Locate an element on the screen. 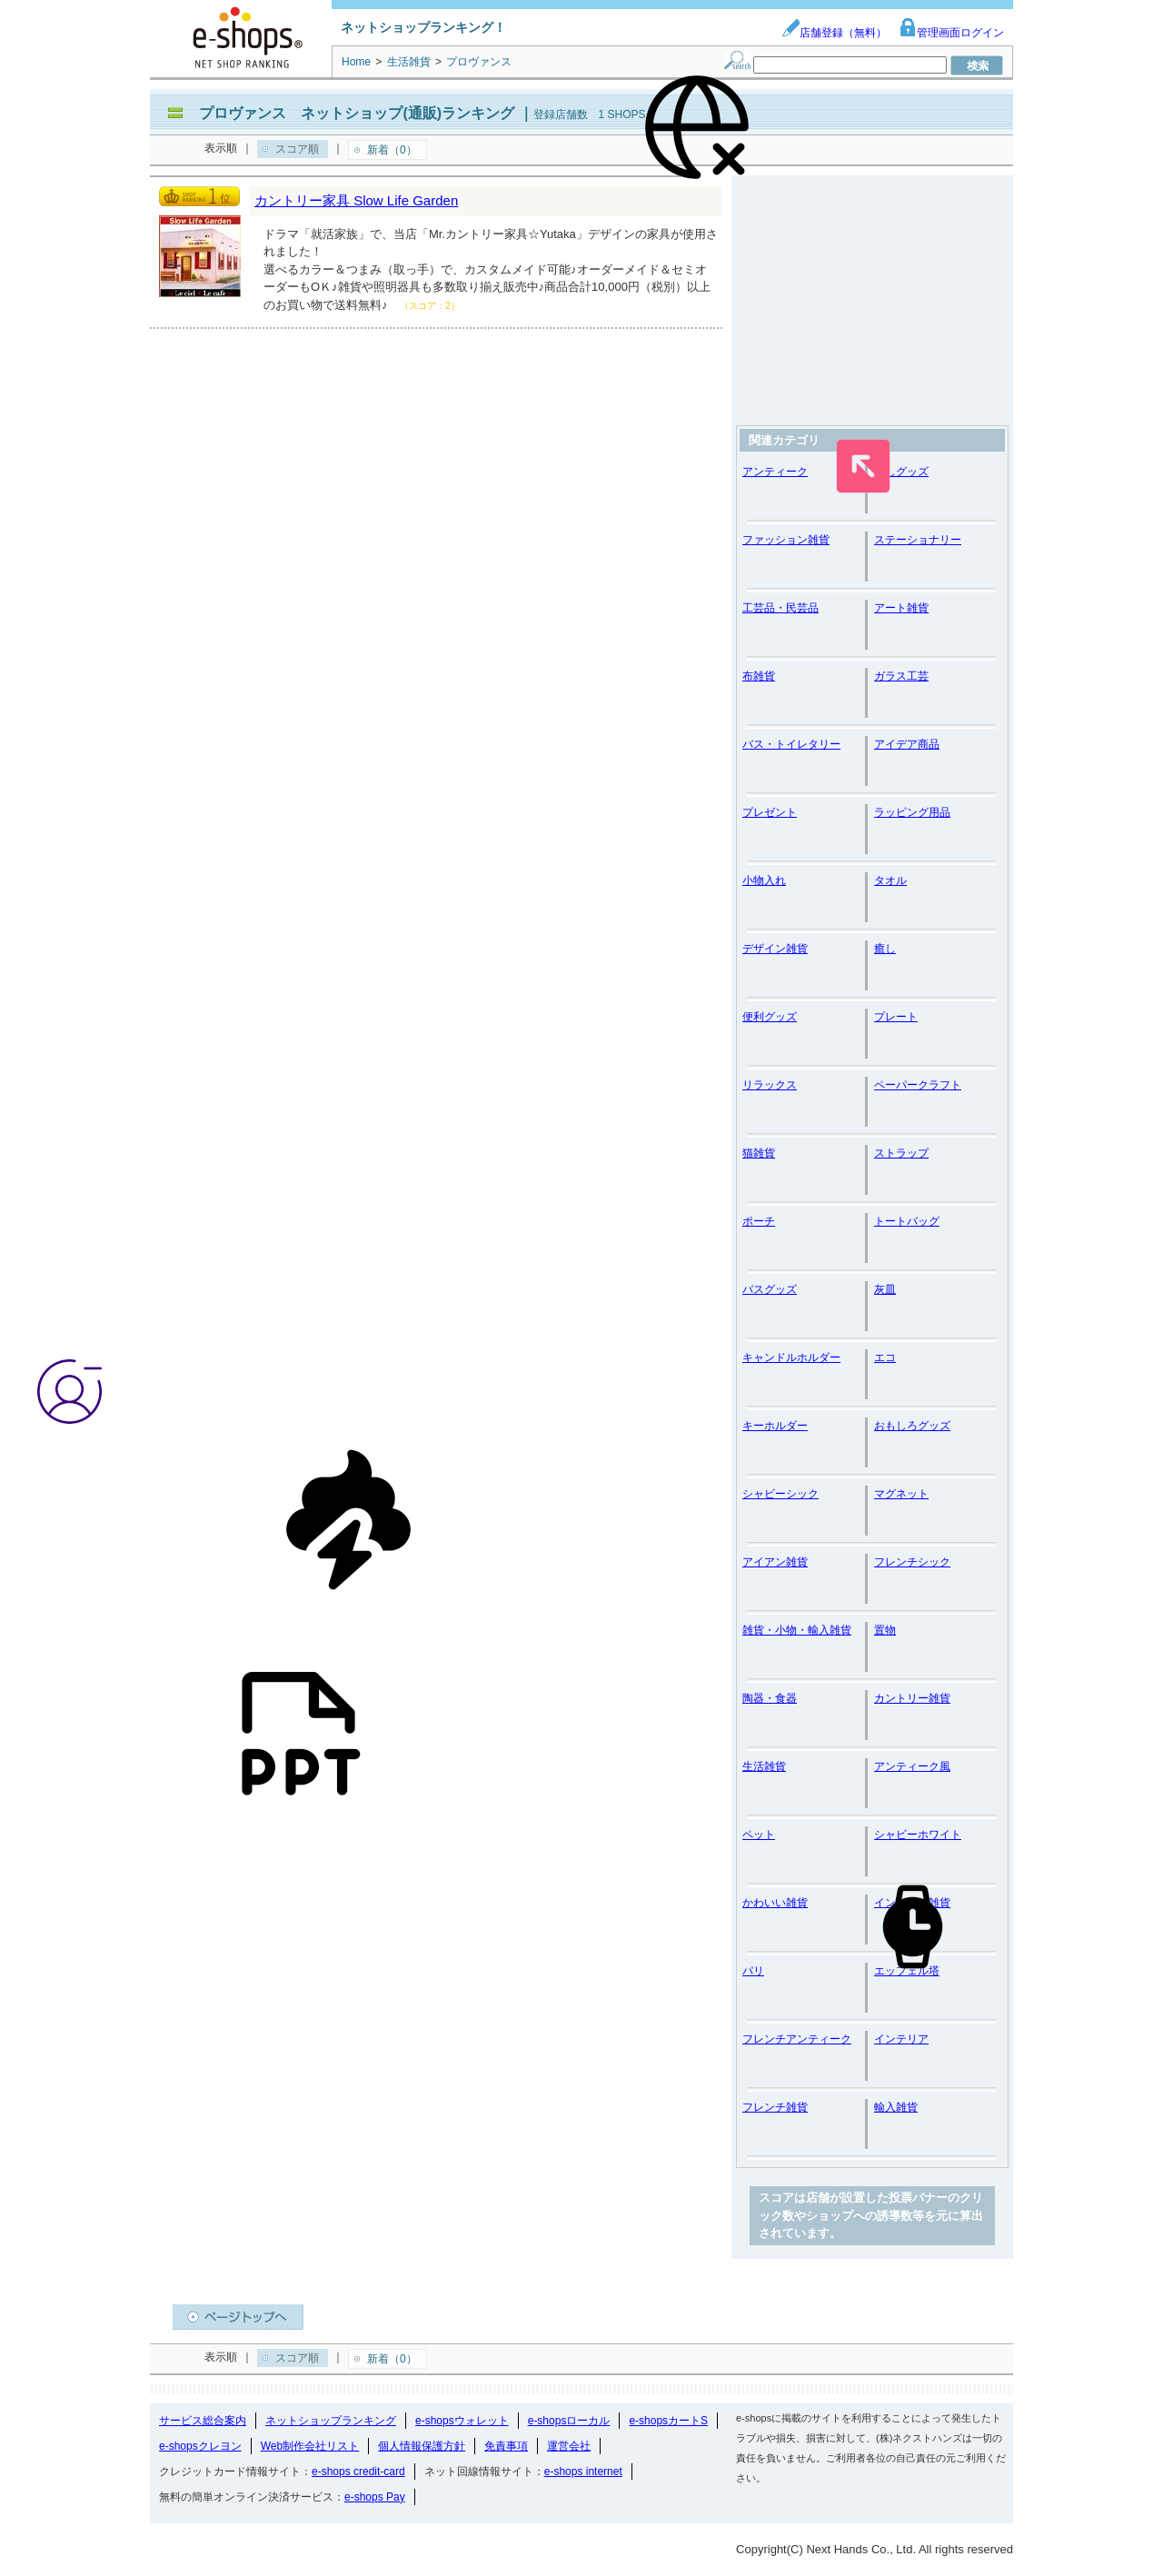  view time or clock settings is located at coordinates (912, 1926).